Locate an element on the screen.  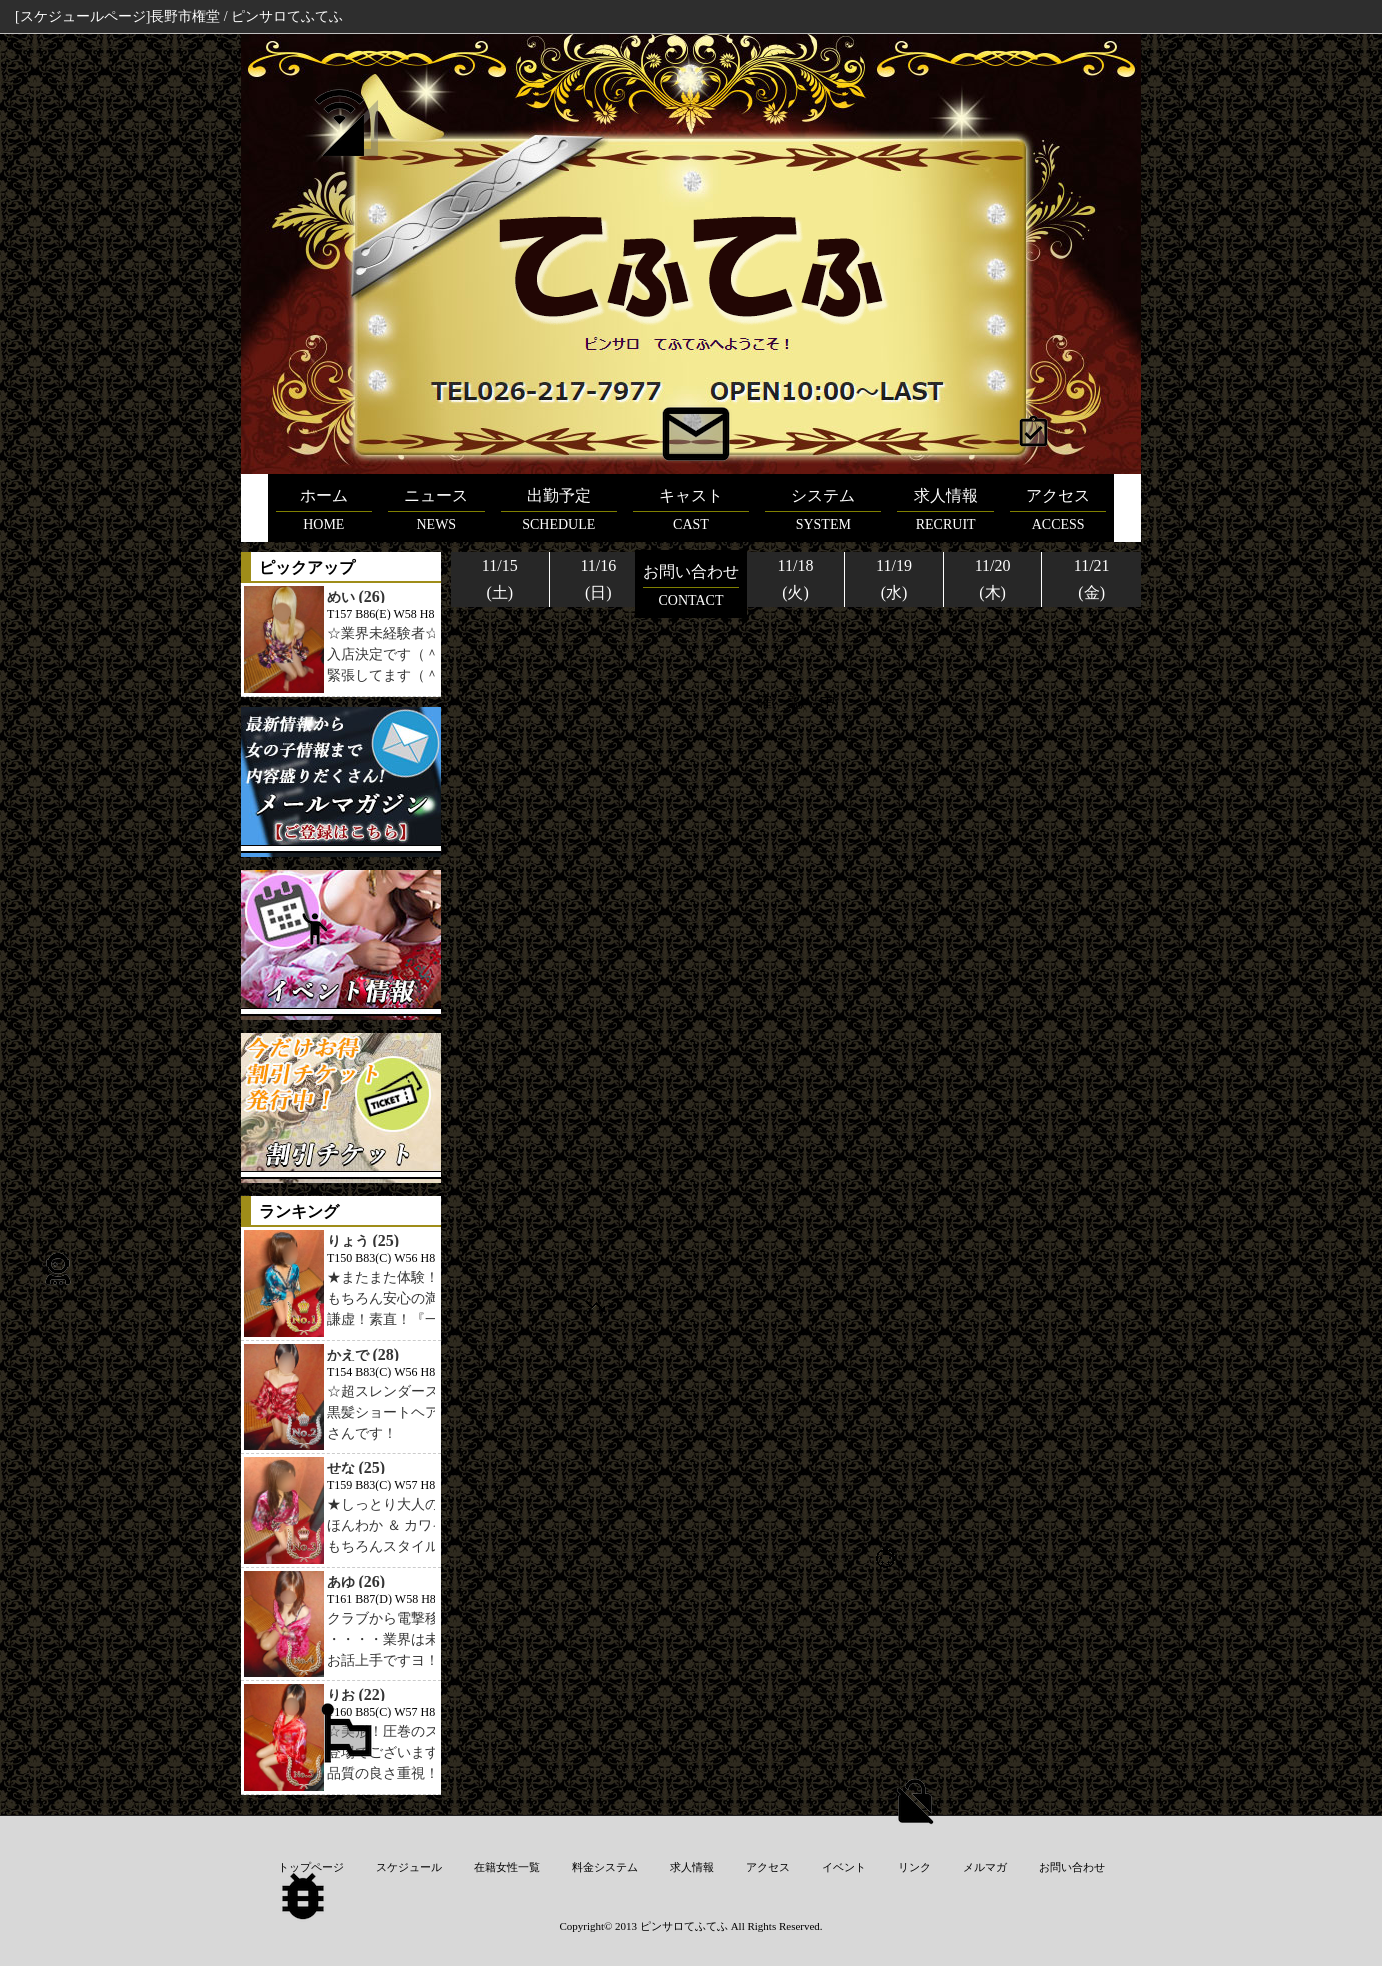
view completed tasks or assignments is located at coordinates (1033, 432).